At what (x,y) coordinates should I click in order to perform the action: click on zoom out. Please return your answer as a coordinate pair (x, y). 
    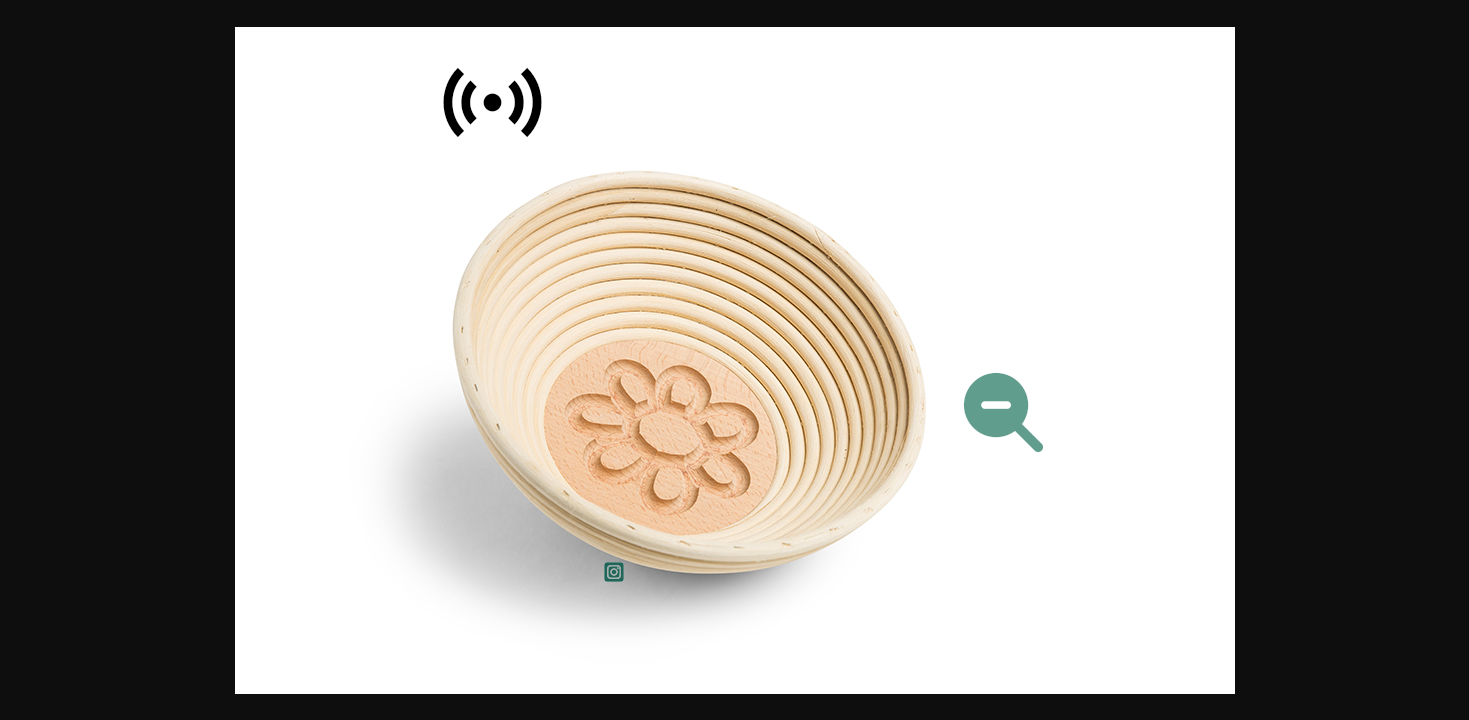
    Looking at the image, I should click on (1003, 412).